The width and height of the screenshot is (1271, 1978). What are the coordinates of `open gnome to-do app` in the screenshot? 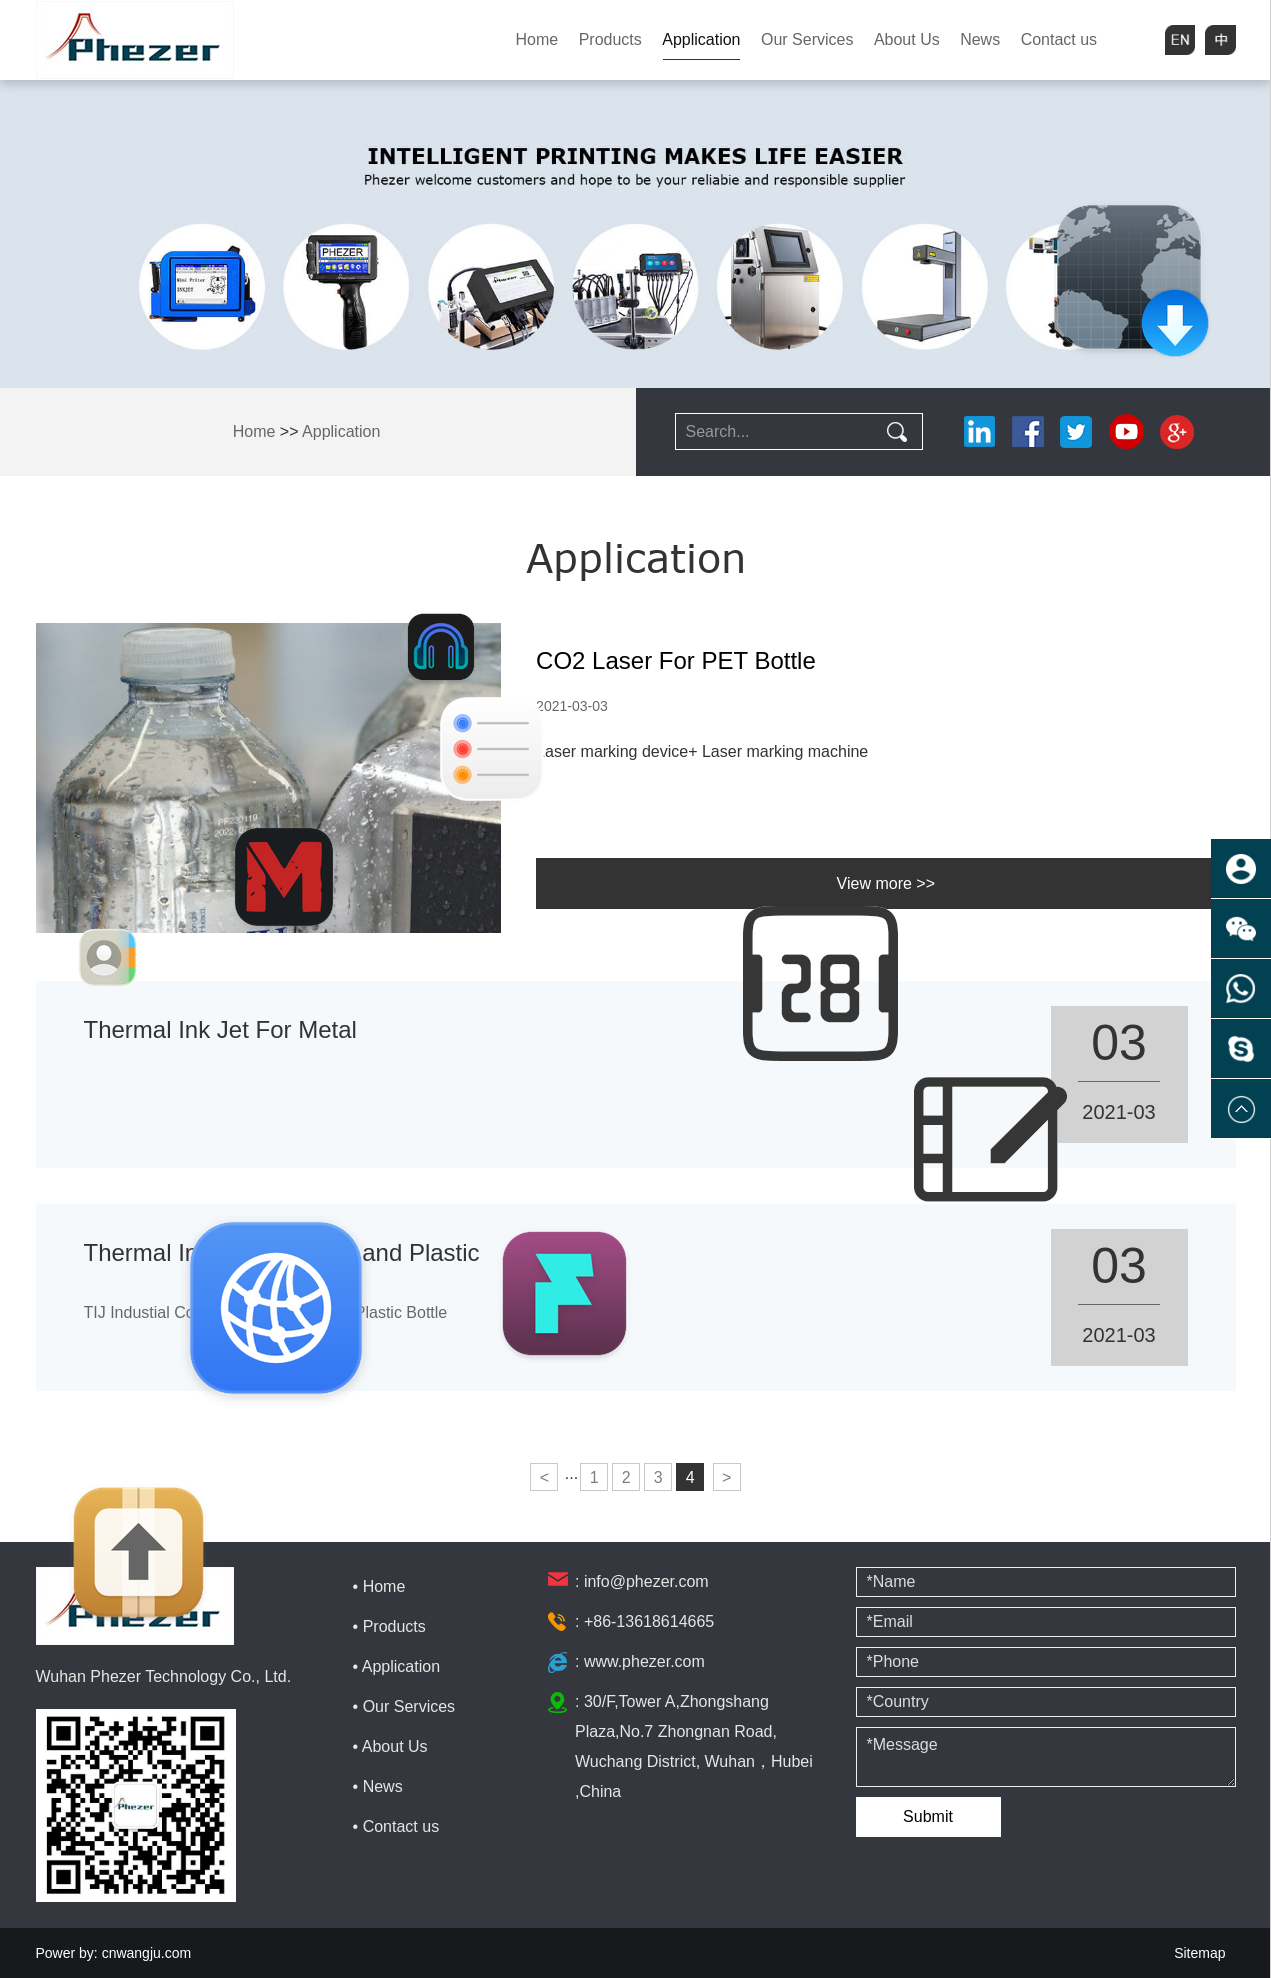 It's located at (492, 749).